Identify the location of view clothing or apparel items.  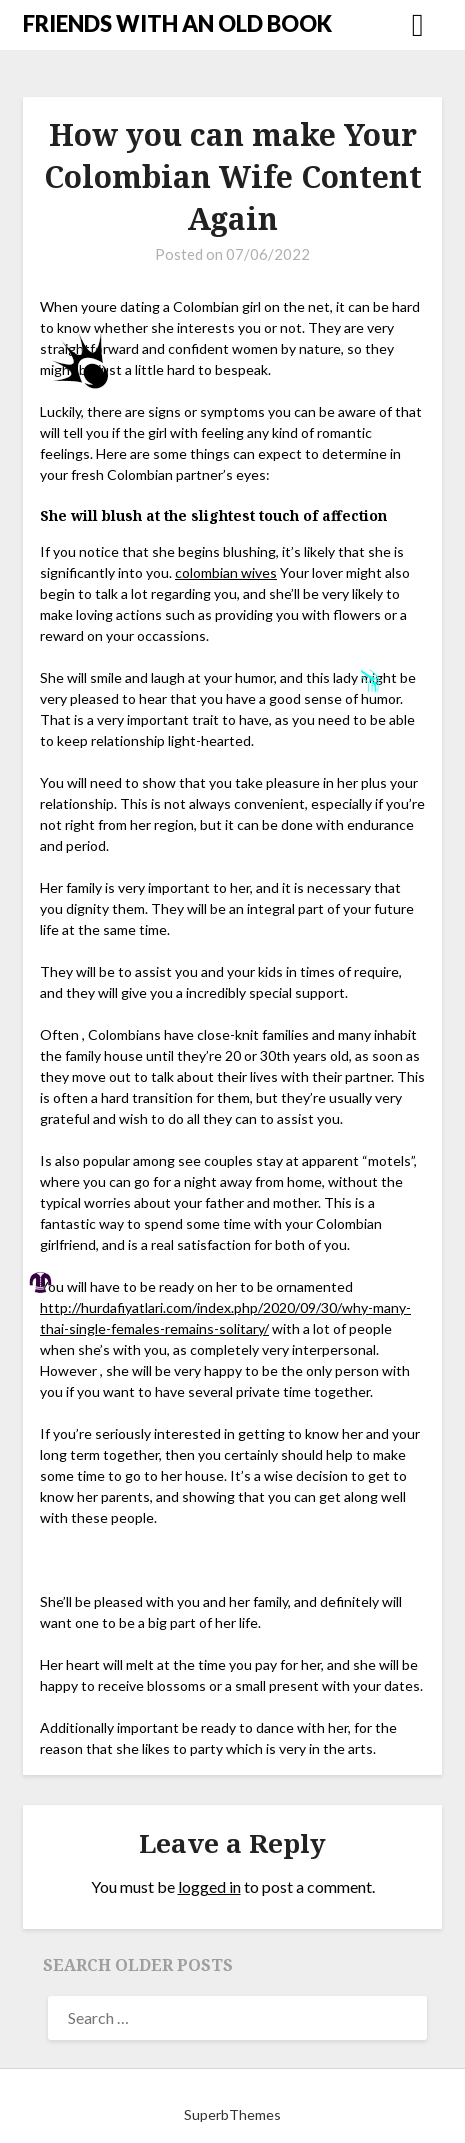
(40, 1282).